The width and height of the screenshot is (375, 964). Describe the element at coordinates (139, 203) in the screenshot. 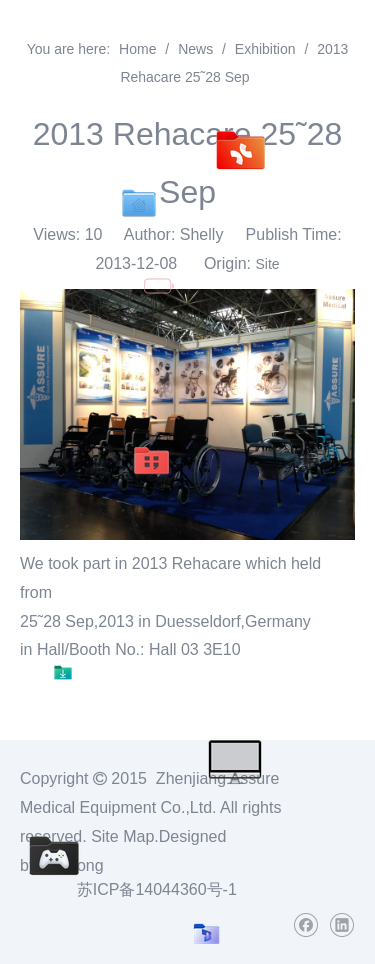

I see `open HomeKit accessories and settings folder` at that location.